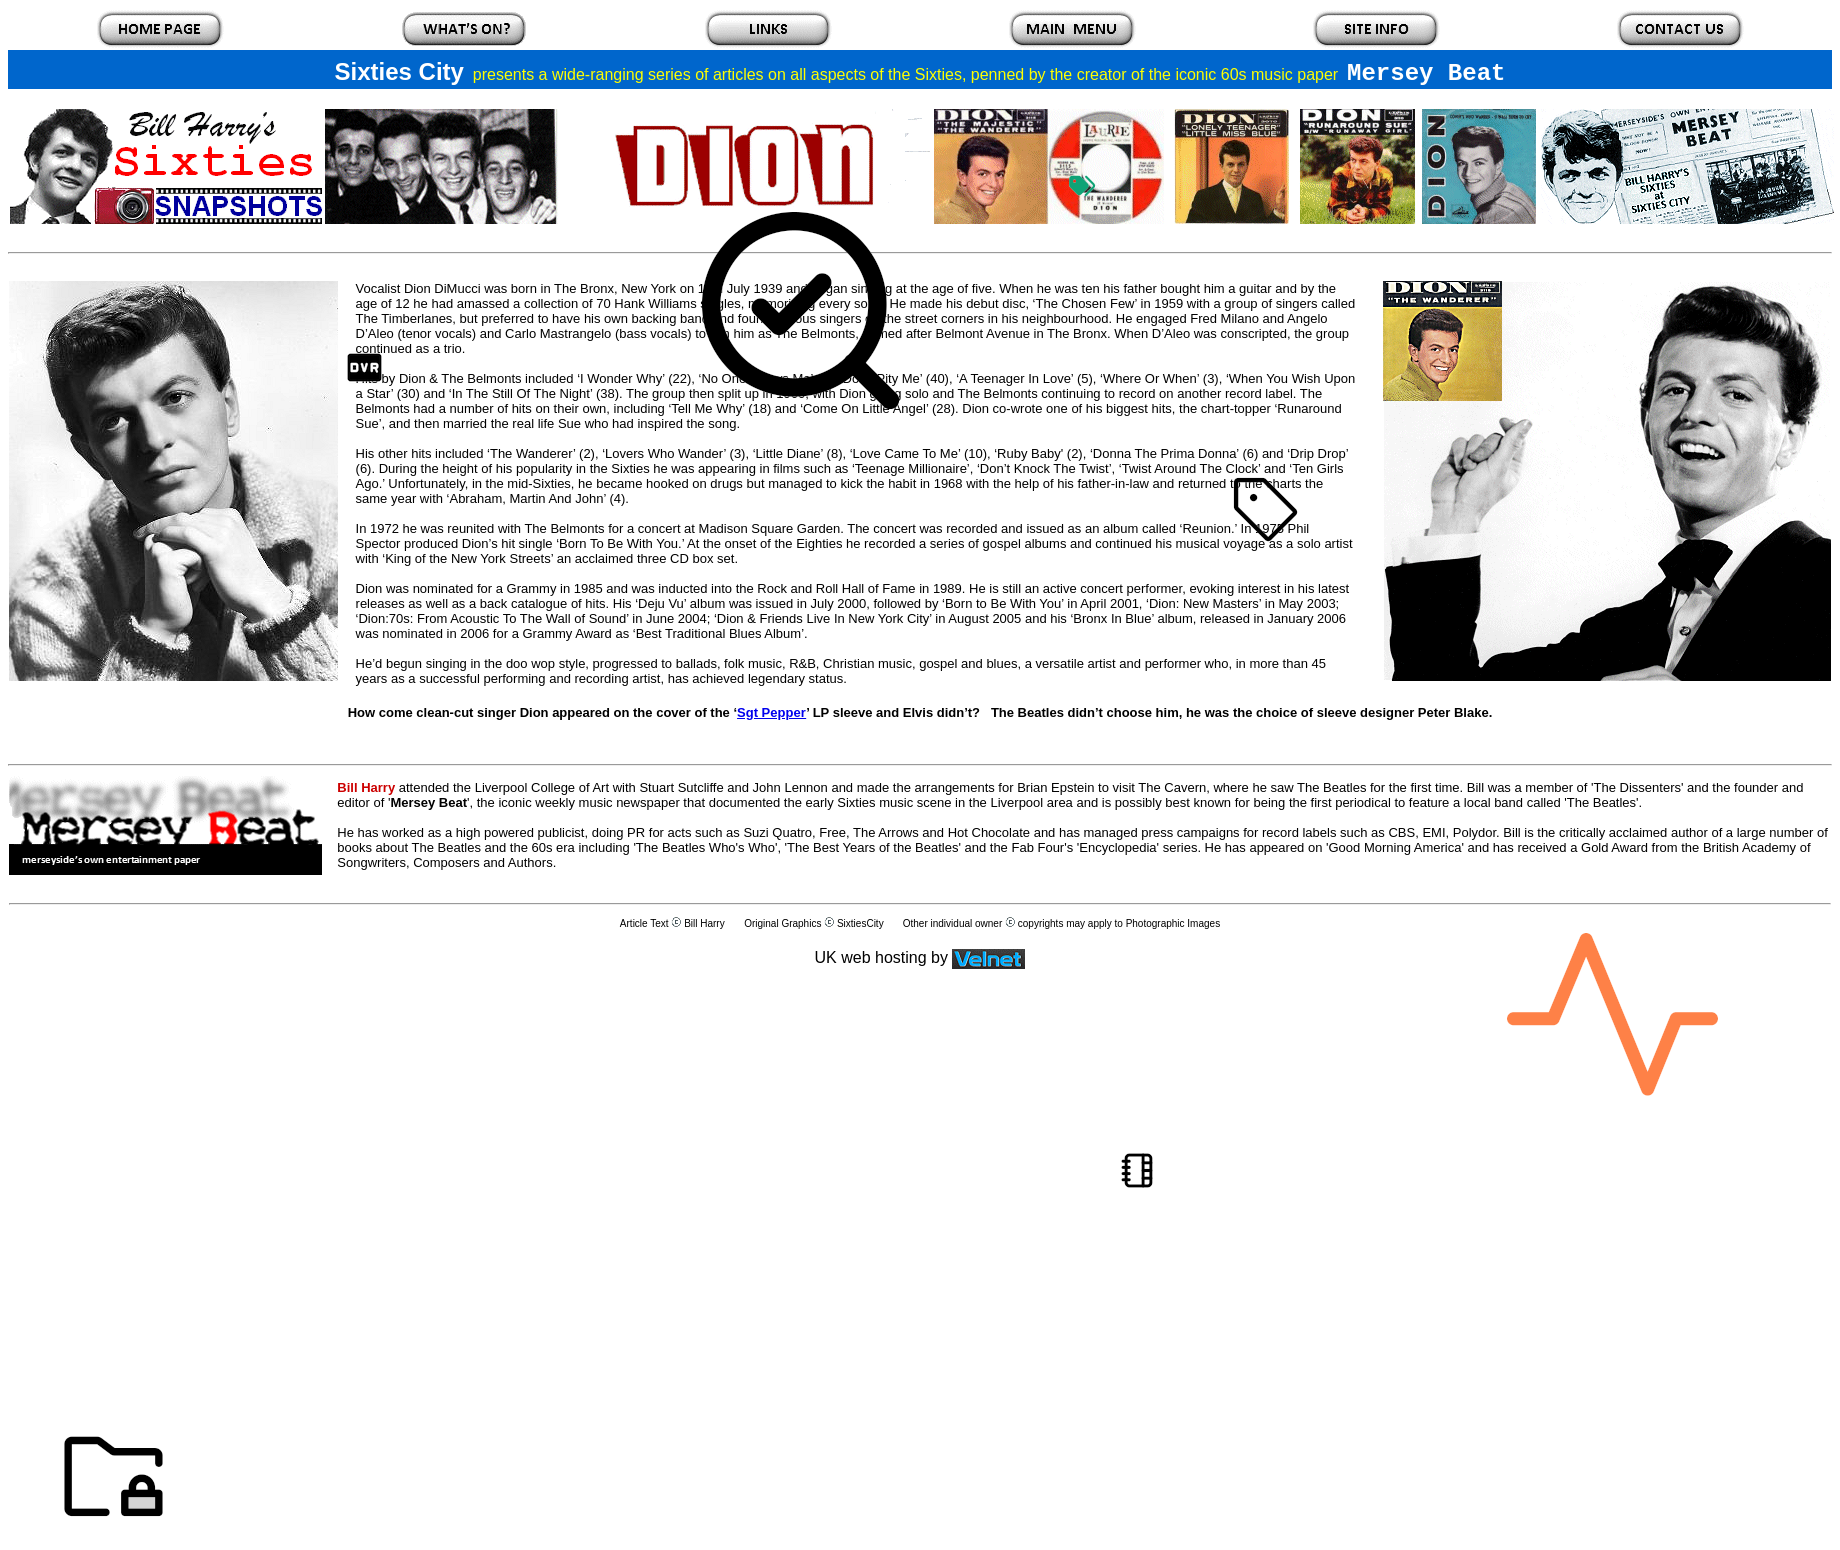 The height and width of the screenshot is (1550, 1840). What do you see at coordinates (800, 310) in the screenshot?
I see `code scan completed successfully` at bounding box center [800, 310].